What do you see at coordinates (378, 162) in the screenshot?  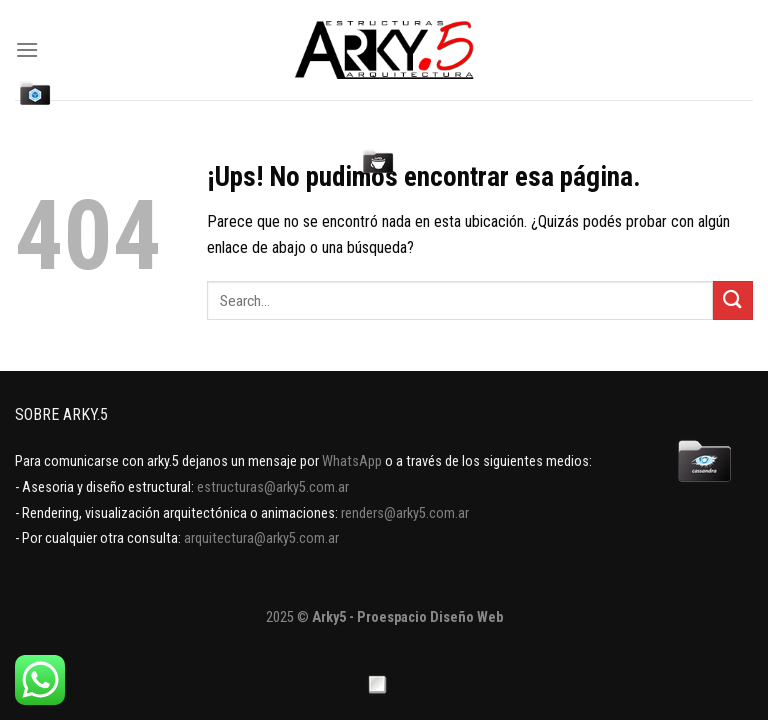 I see `folder containing coffeescript project files` at bounding box center [378, 162].